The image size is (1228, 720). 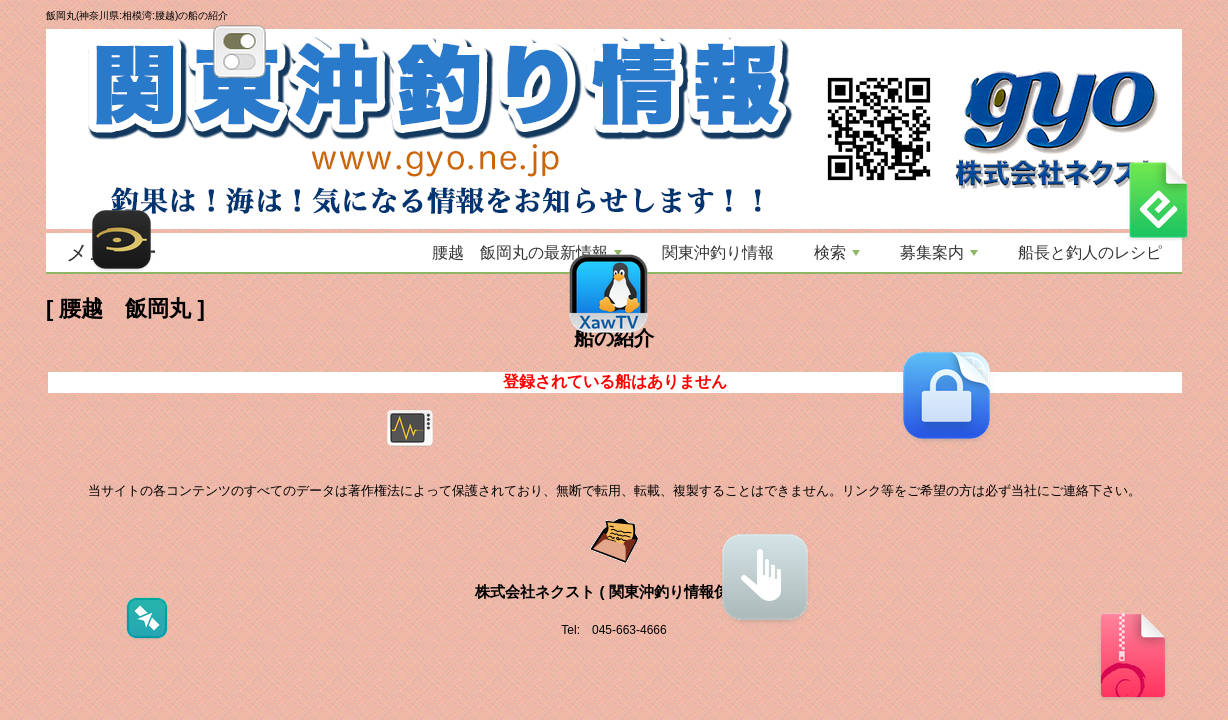 What do you see at coordinates (147, 618) in the screenshot?
I see `launch gpredict satellite tracking application` at bounding box center [147, 618].